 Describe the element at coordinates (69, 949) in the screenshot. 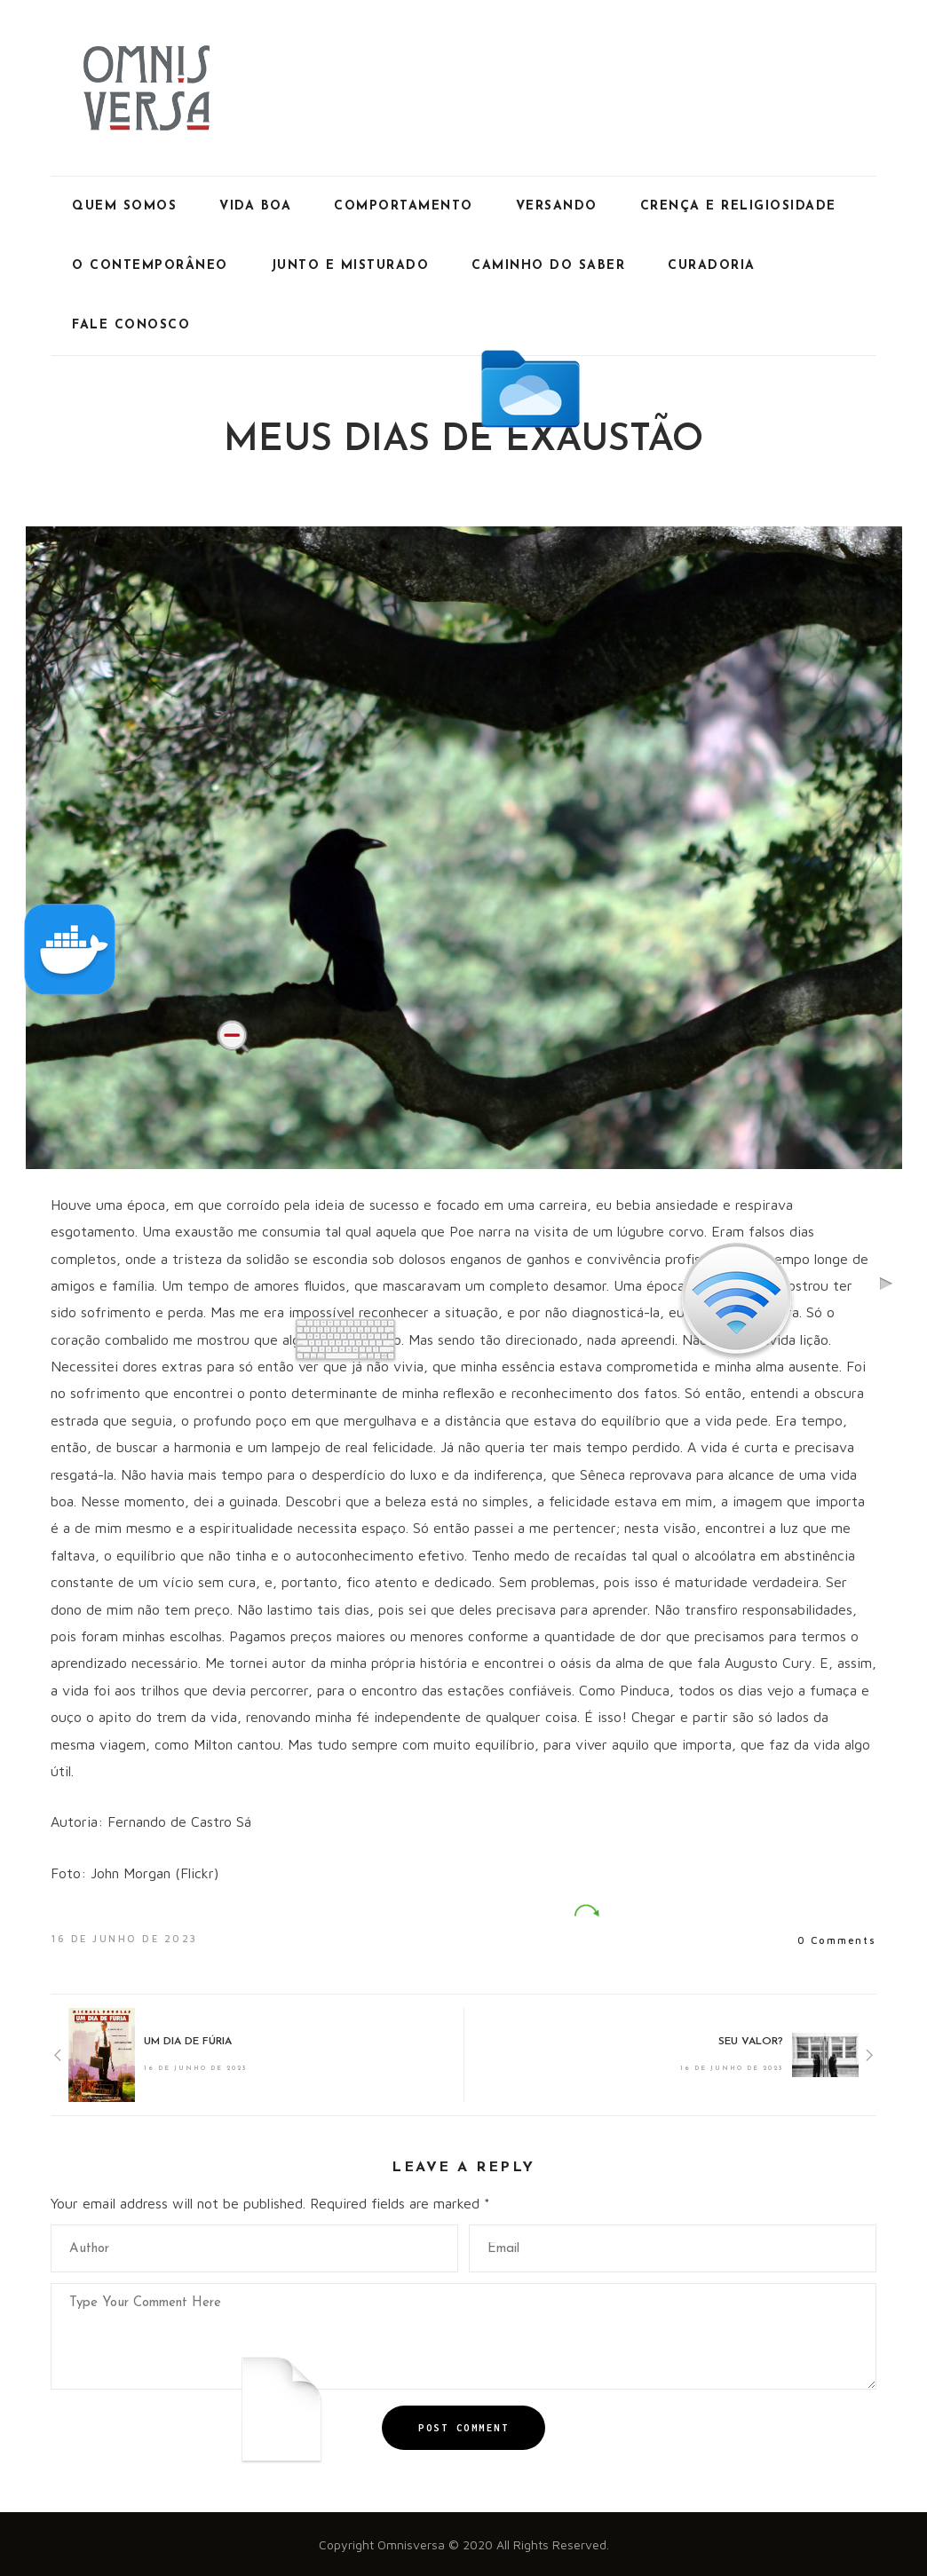

I see `open Docker Desktop application` at that location.